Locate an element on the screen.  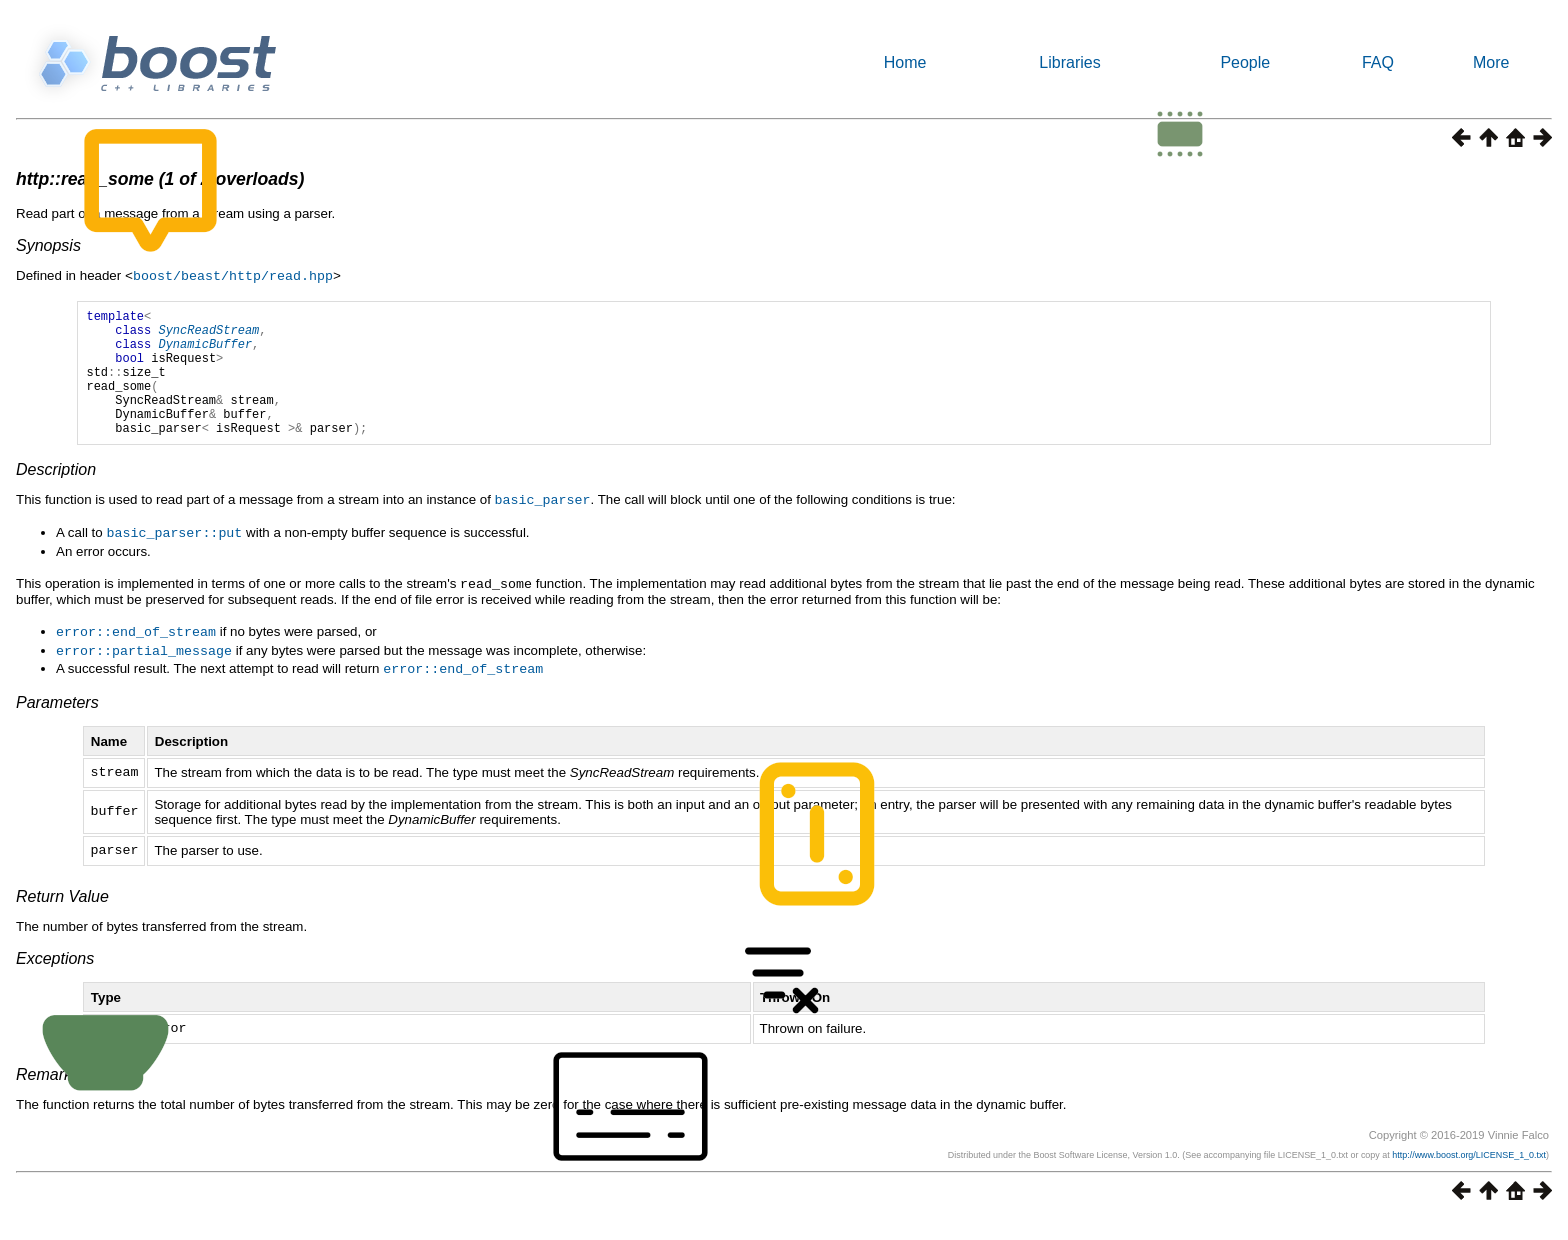
open chat or messaging is located at coordinates (150, 185).